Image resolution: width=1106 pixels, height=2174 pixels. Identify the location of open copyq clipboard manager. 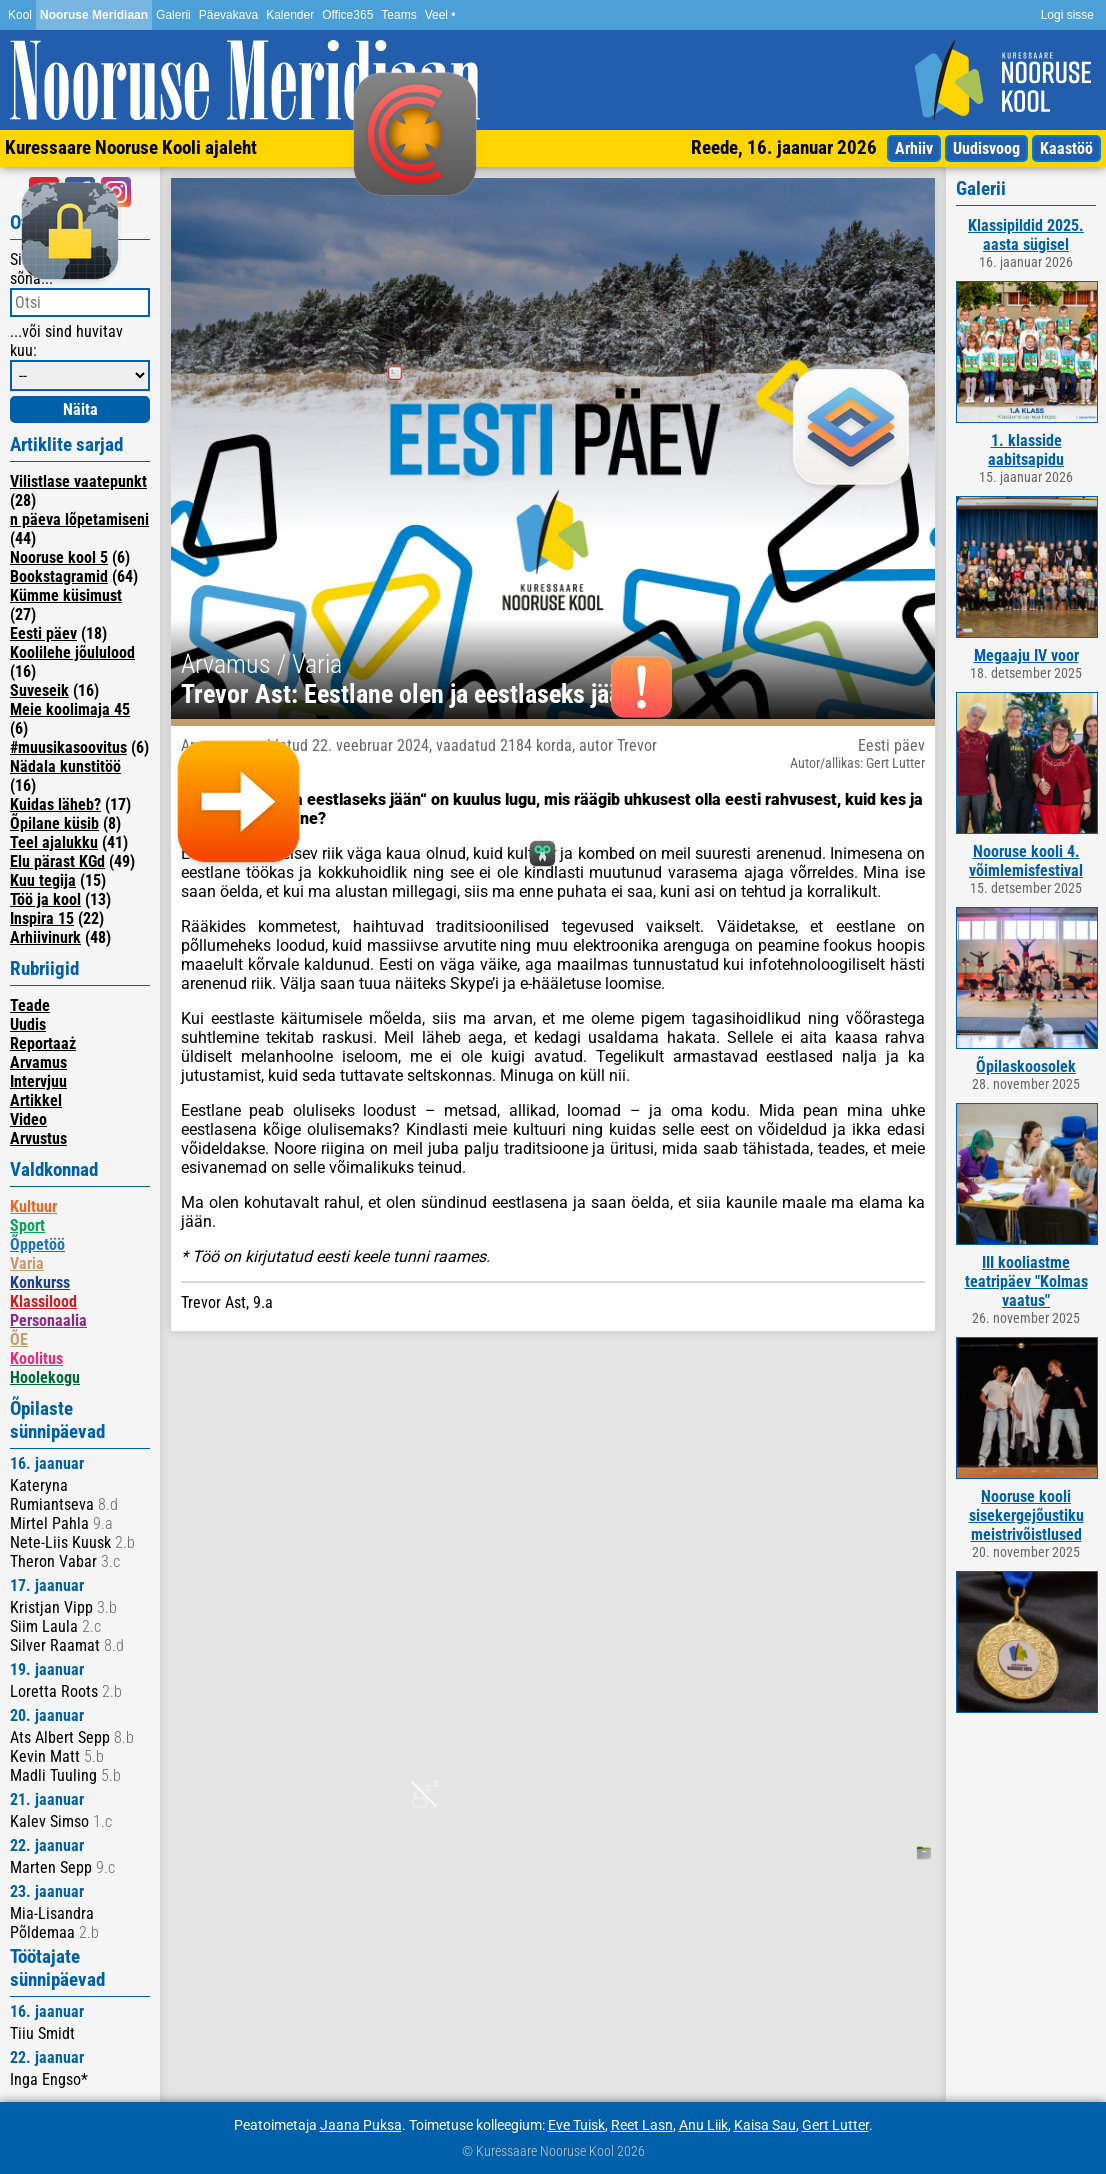
(542, 853).